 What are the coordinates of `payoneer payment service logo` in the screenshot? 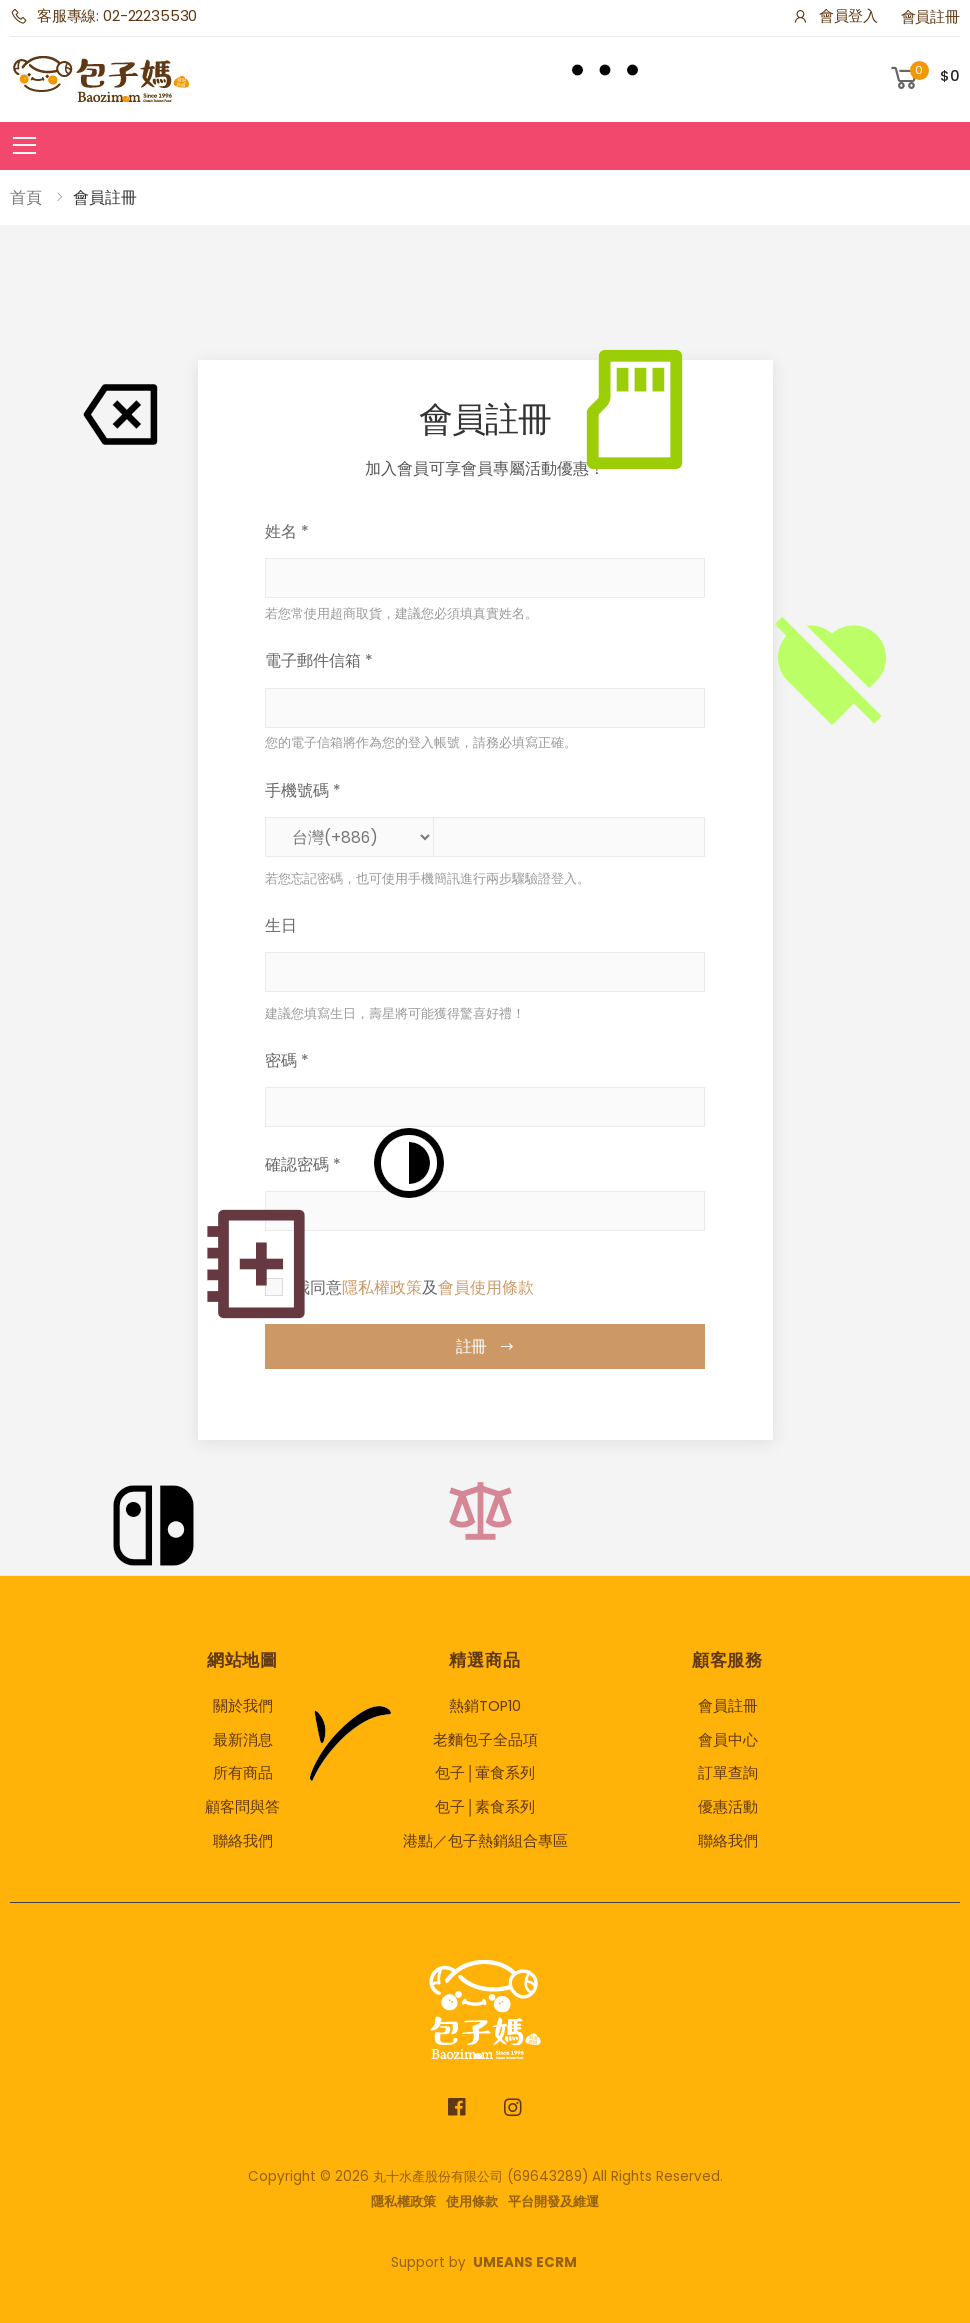 It's located at (350, 1743).